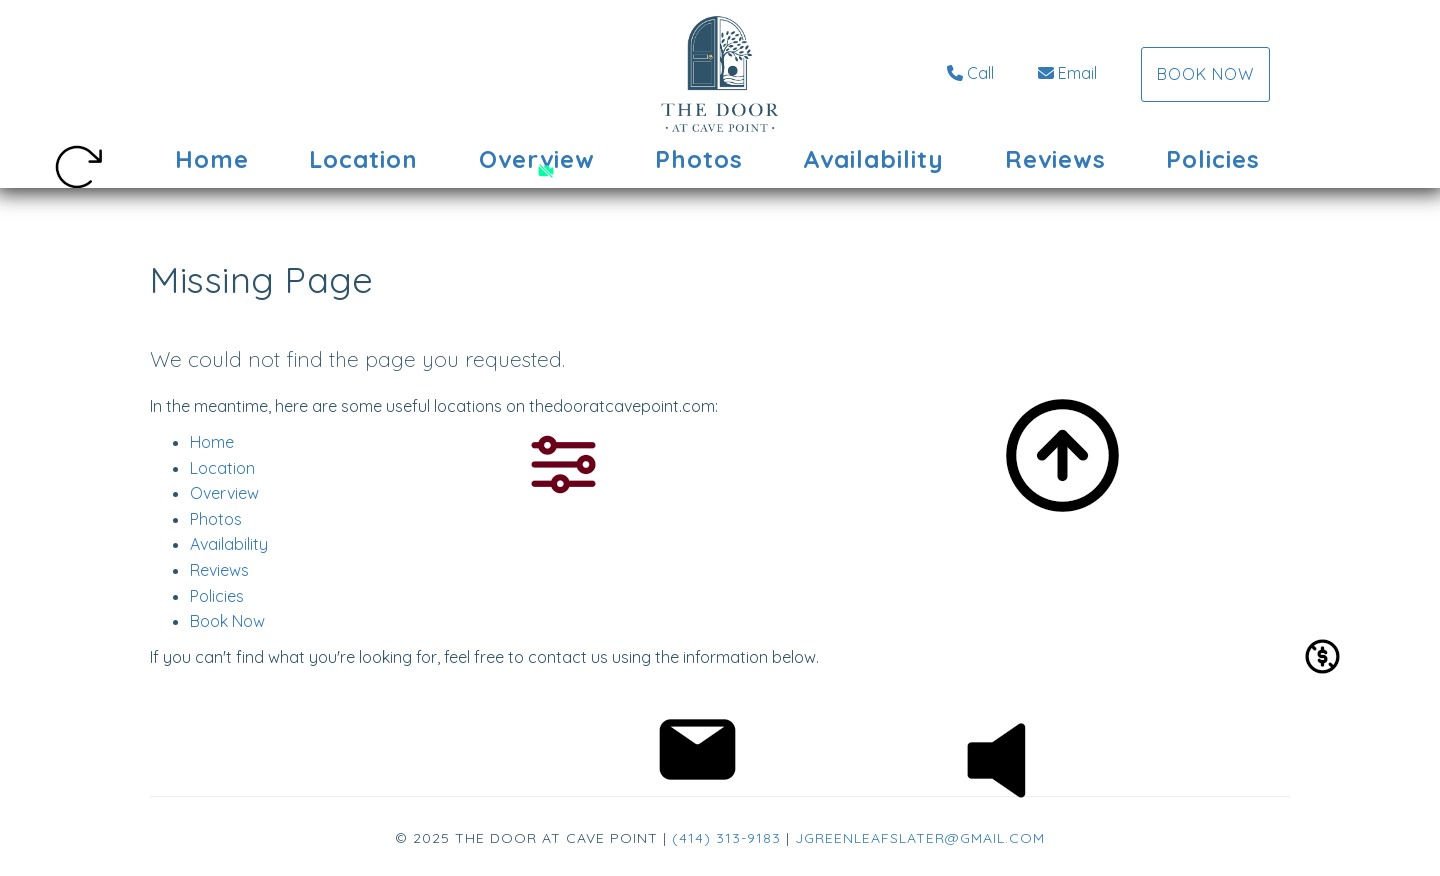 Image resolution: width=1440 pixels, height=876 pixels. What do you see at coordinates (1322, 656) in the screenshot?
I see `indicates free or no-cost content` at bounding box center [1322, 656].